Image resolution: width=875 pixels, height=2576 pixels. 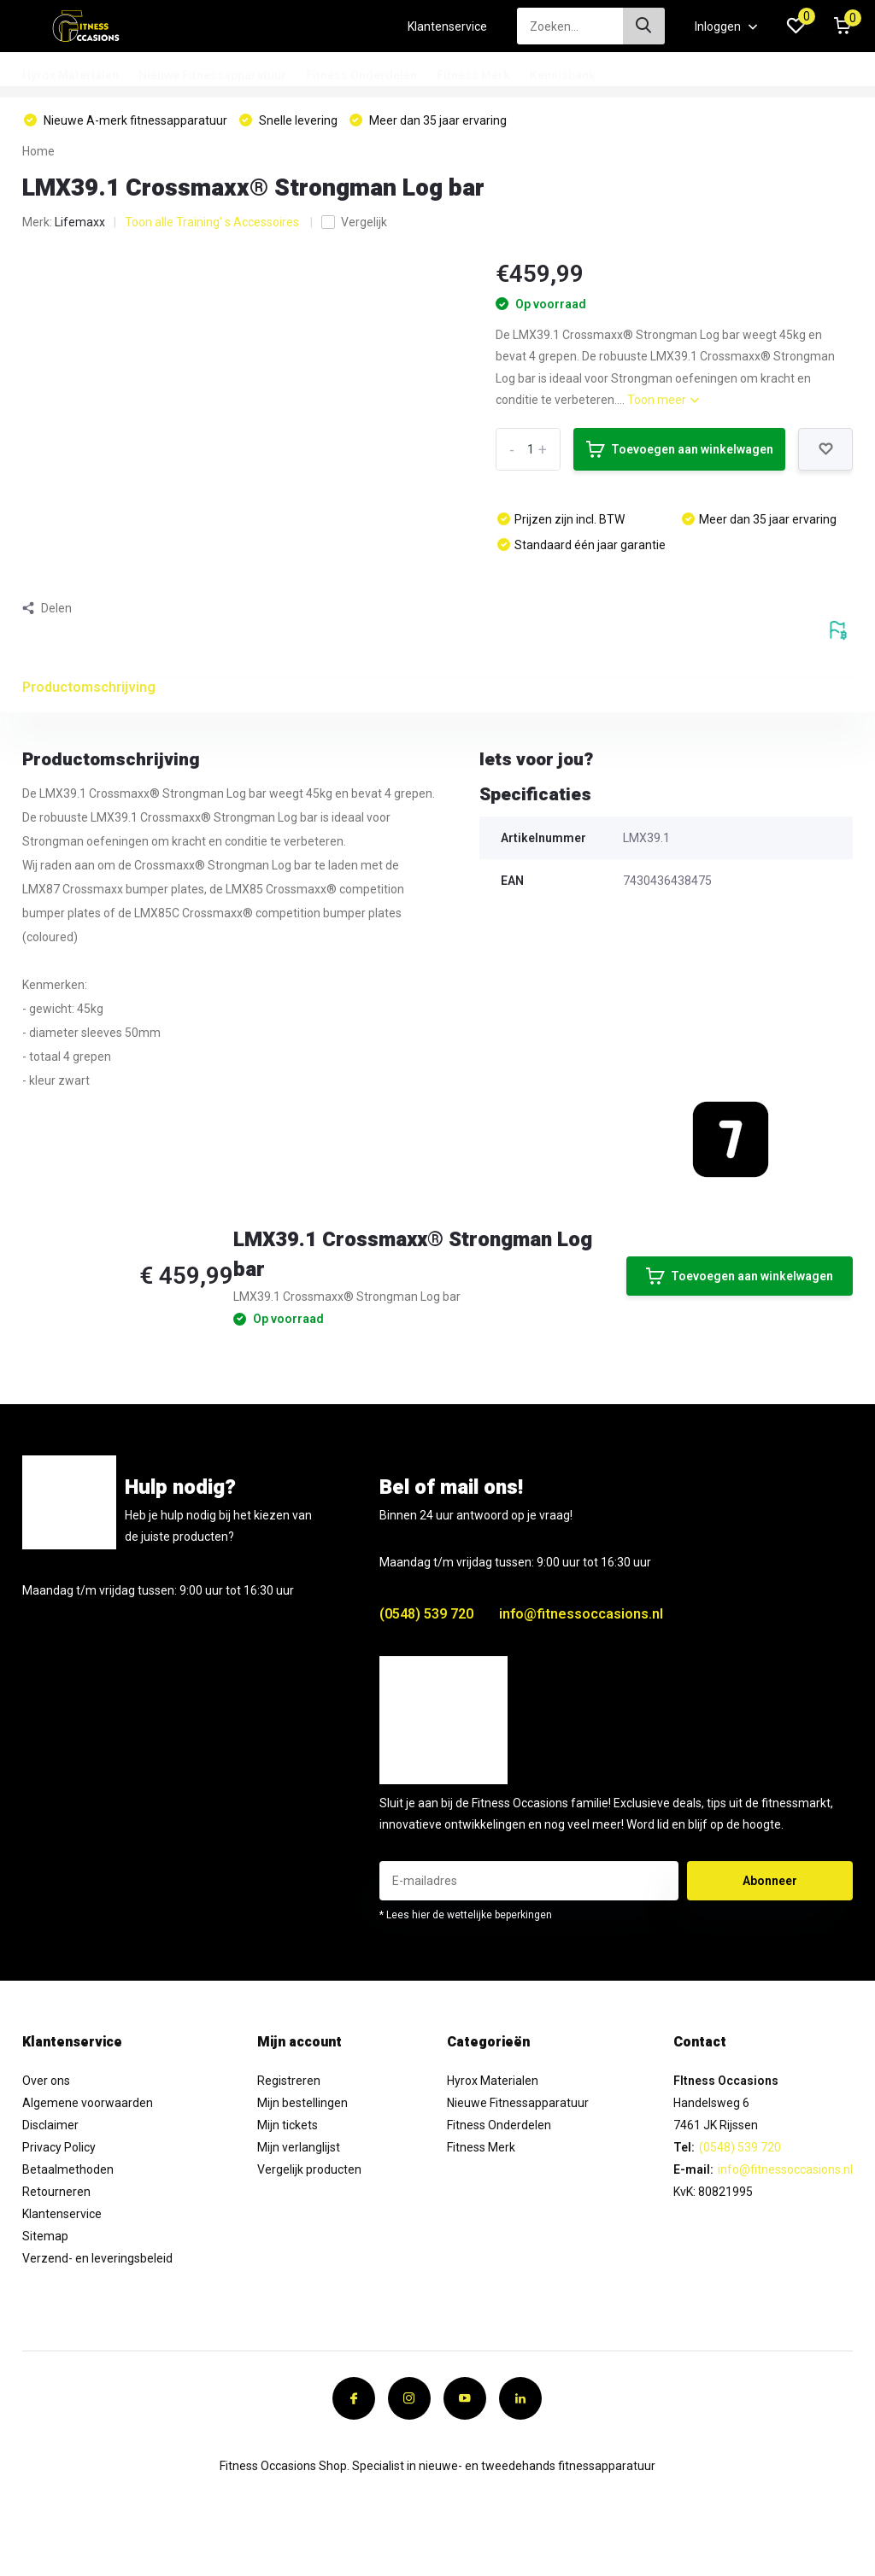 What do you see at coordinates (837, 629) in the screenshot?
I see `flag or mark a bitcoin transaction` at bounding box center [837, 629].